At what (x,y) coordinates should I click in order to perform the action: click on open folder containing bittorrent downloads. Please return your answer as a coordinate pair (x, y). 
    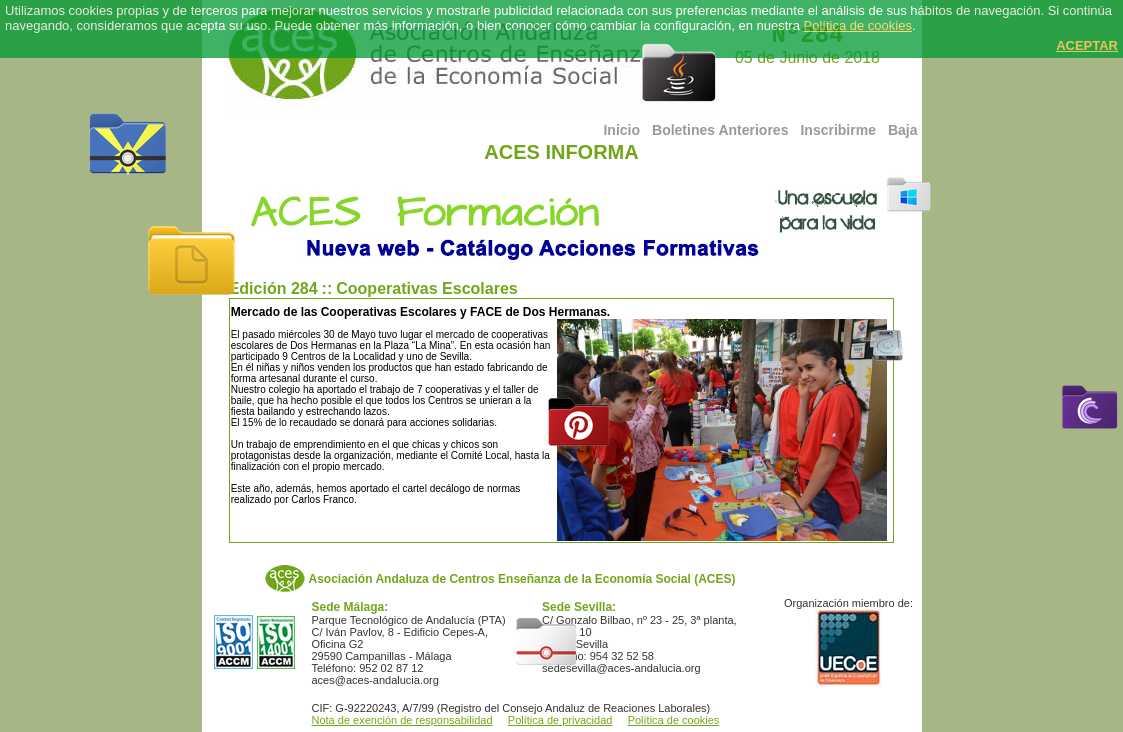
    Looking at the image, I should click on (1089, 408).